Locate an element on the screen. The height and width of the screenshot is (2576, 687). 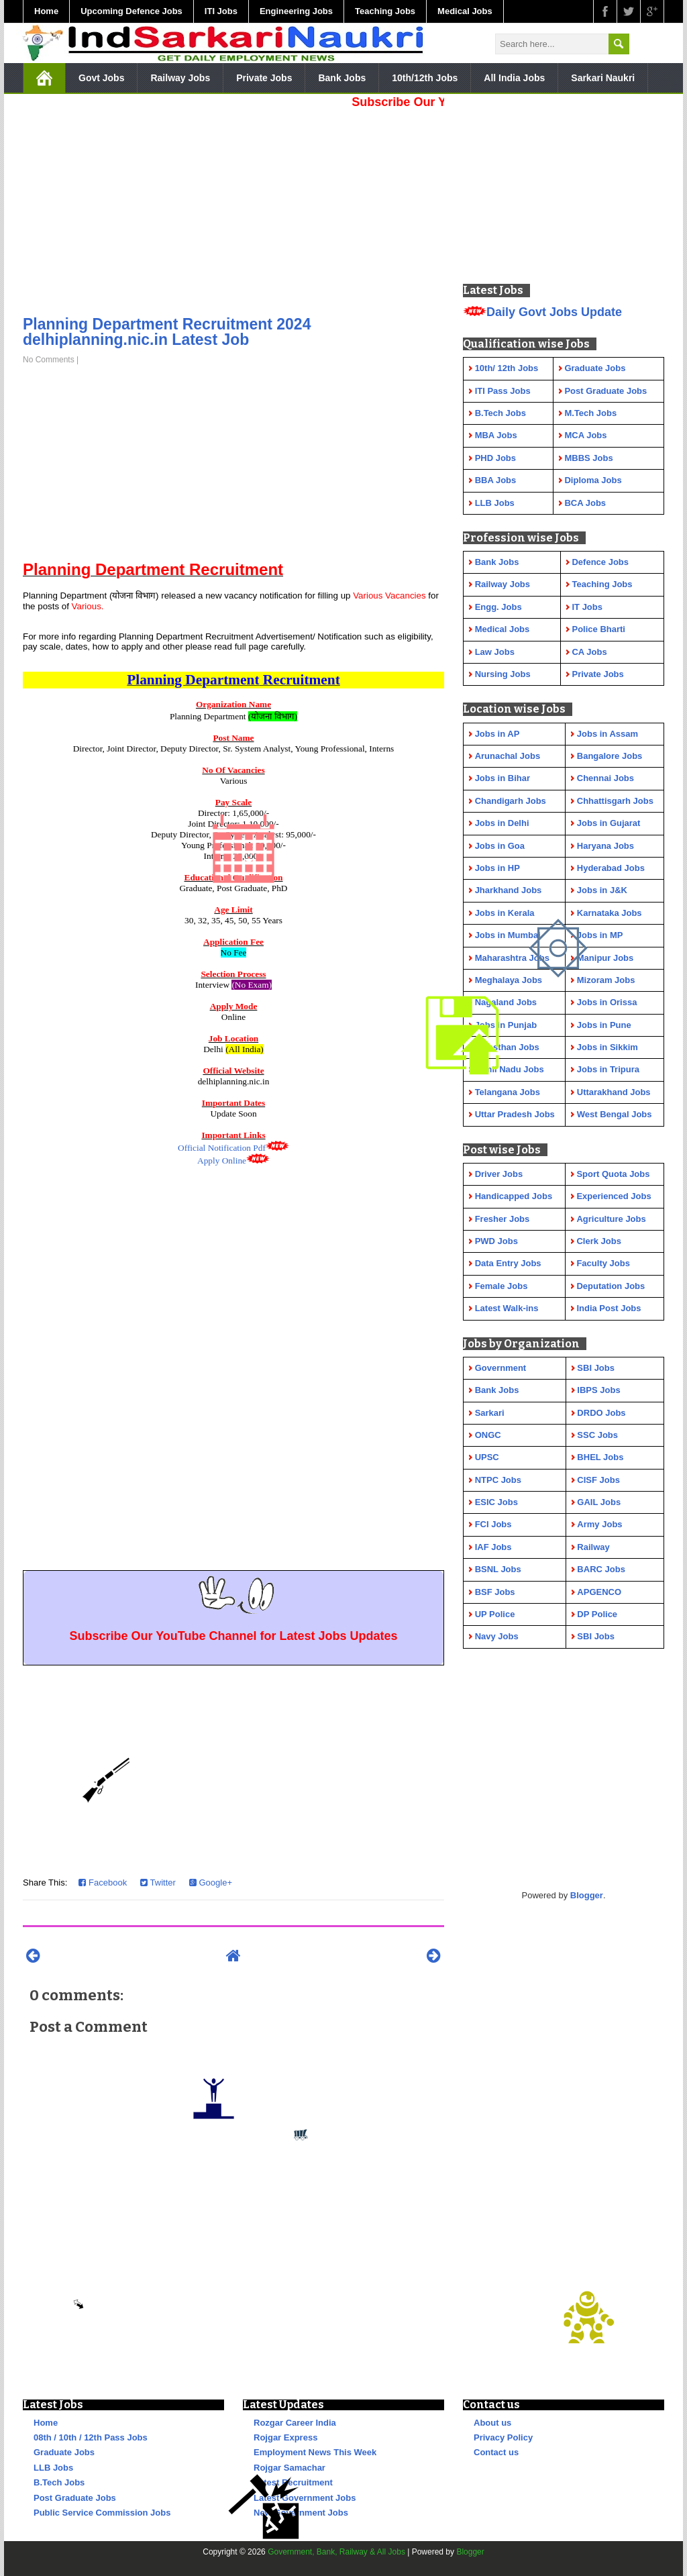
break or destroy an item is located at coordinates (263, 2503).